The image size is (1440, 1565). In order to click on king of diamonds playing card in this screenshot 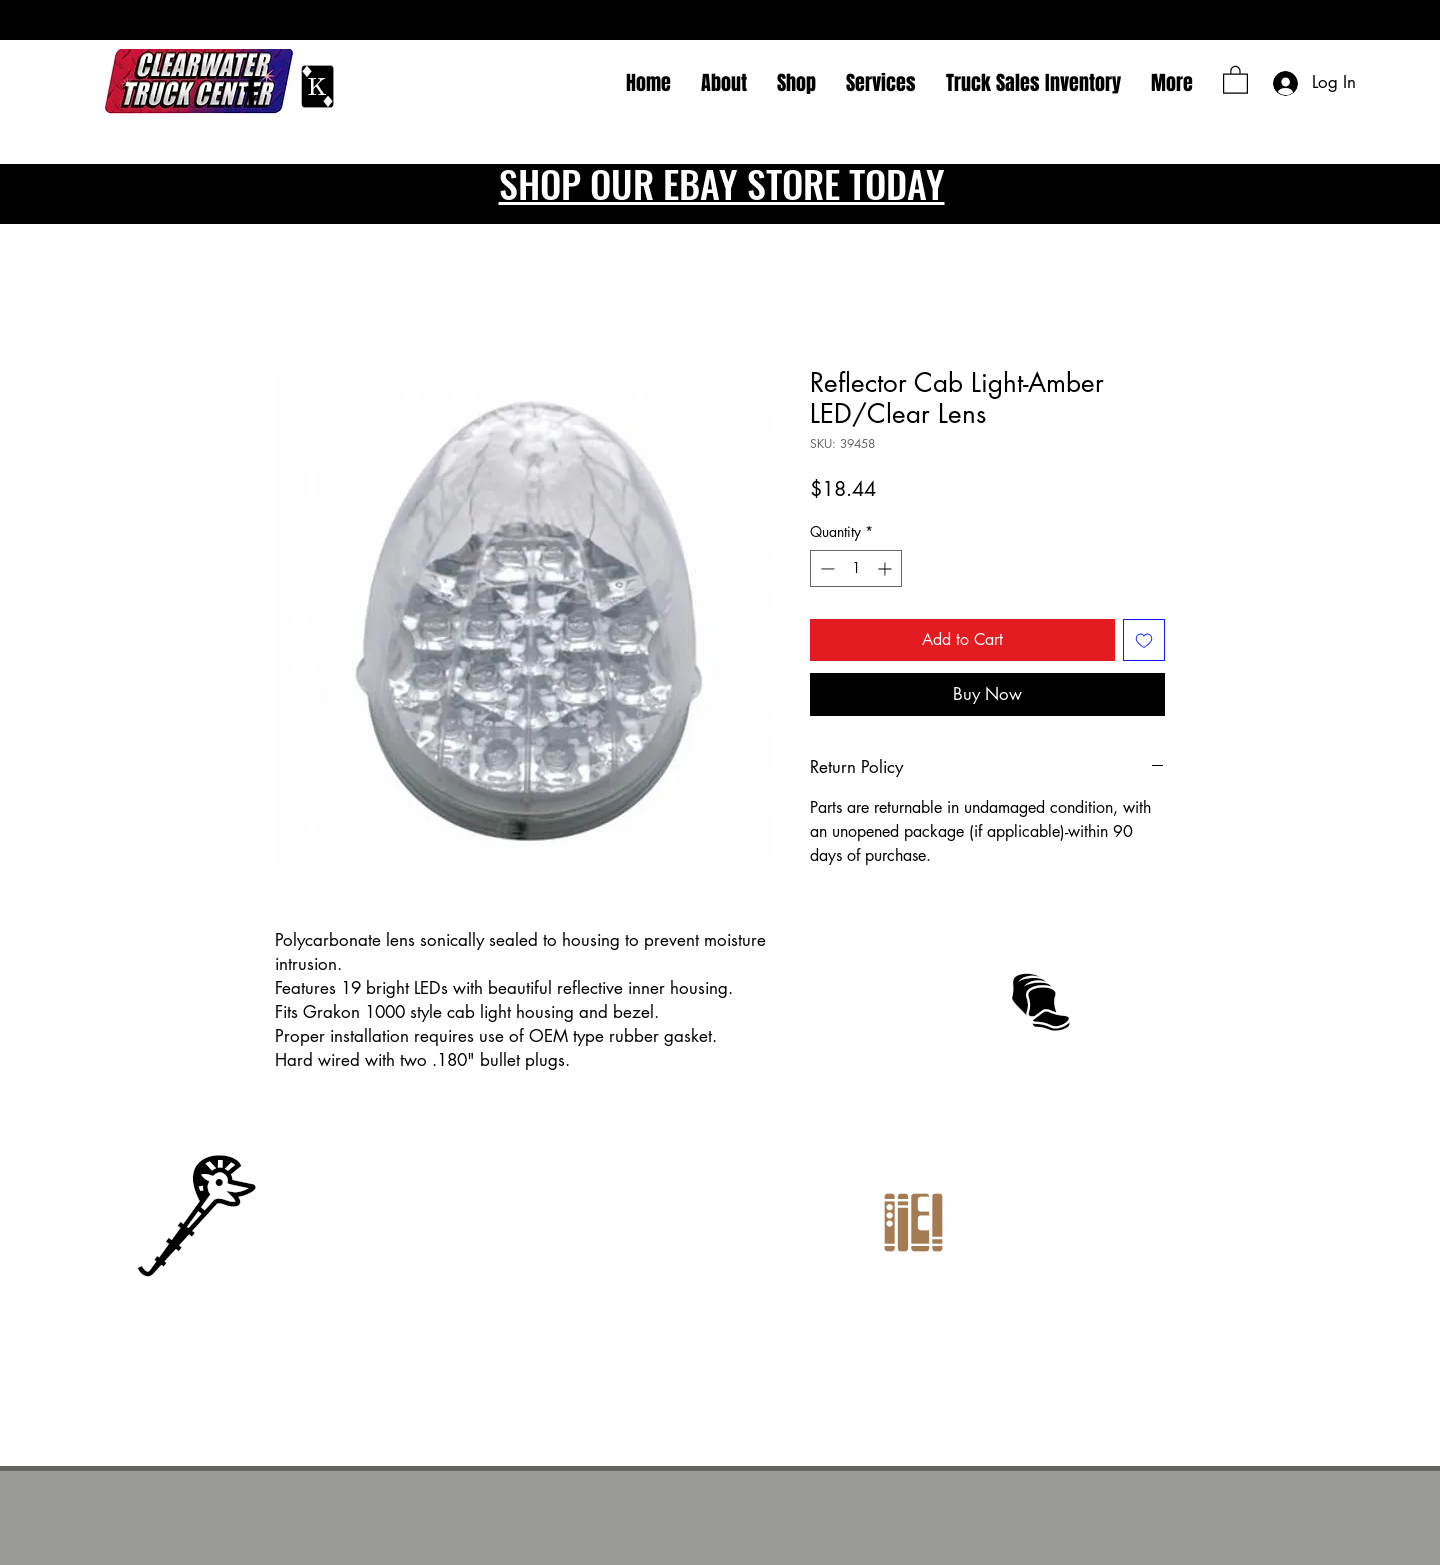, I will do `click(317, 86)`.